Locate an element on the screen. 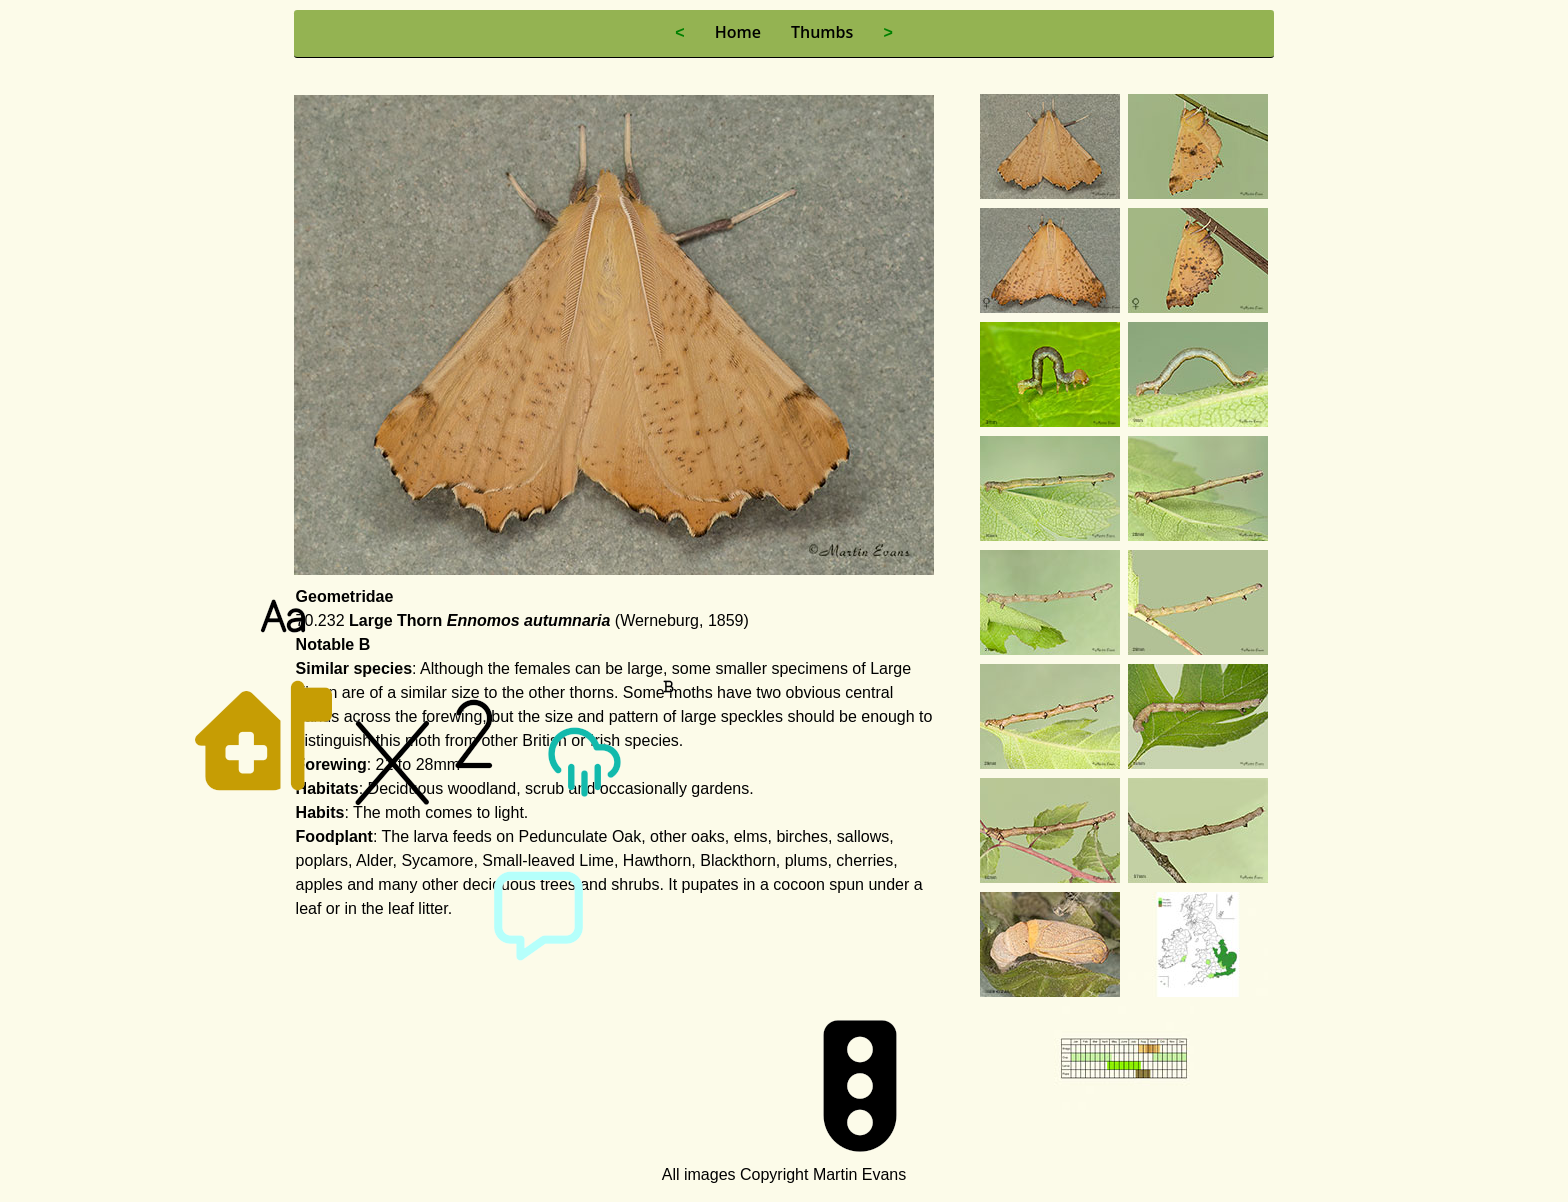  open messaging or chat is located at coordinates (538, 910).